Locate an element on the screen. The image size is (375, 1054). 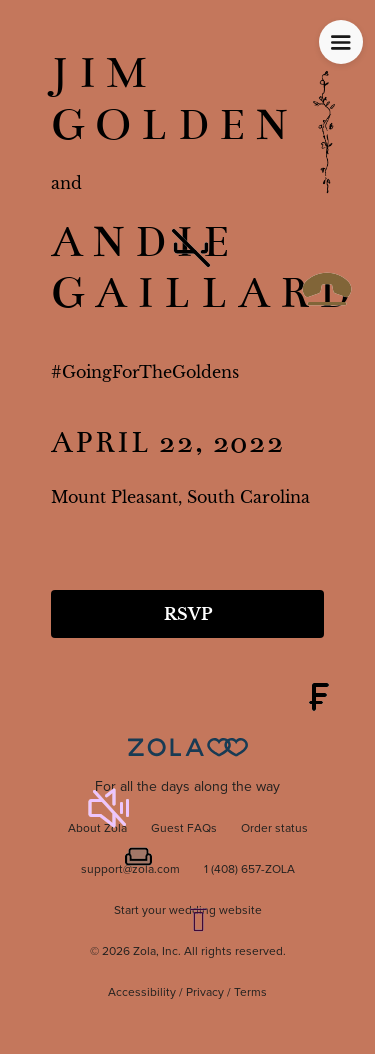
disable spacebar or space key input is located at coordinates (191, 248).